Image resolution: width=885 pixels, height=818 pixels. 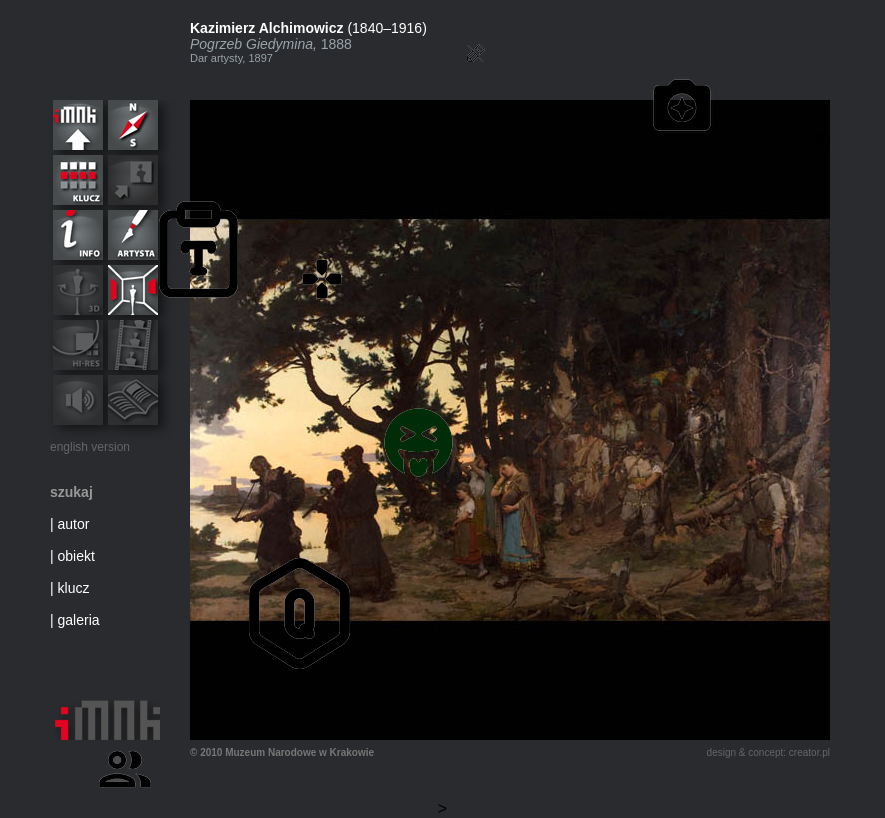 I want to click on split view horizontally, so click(x=820, y=140).